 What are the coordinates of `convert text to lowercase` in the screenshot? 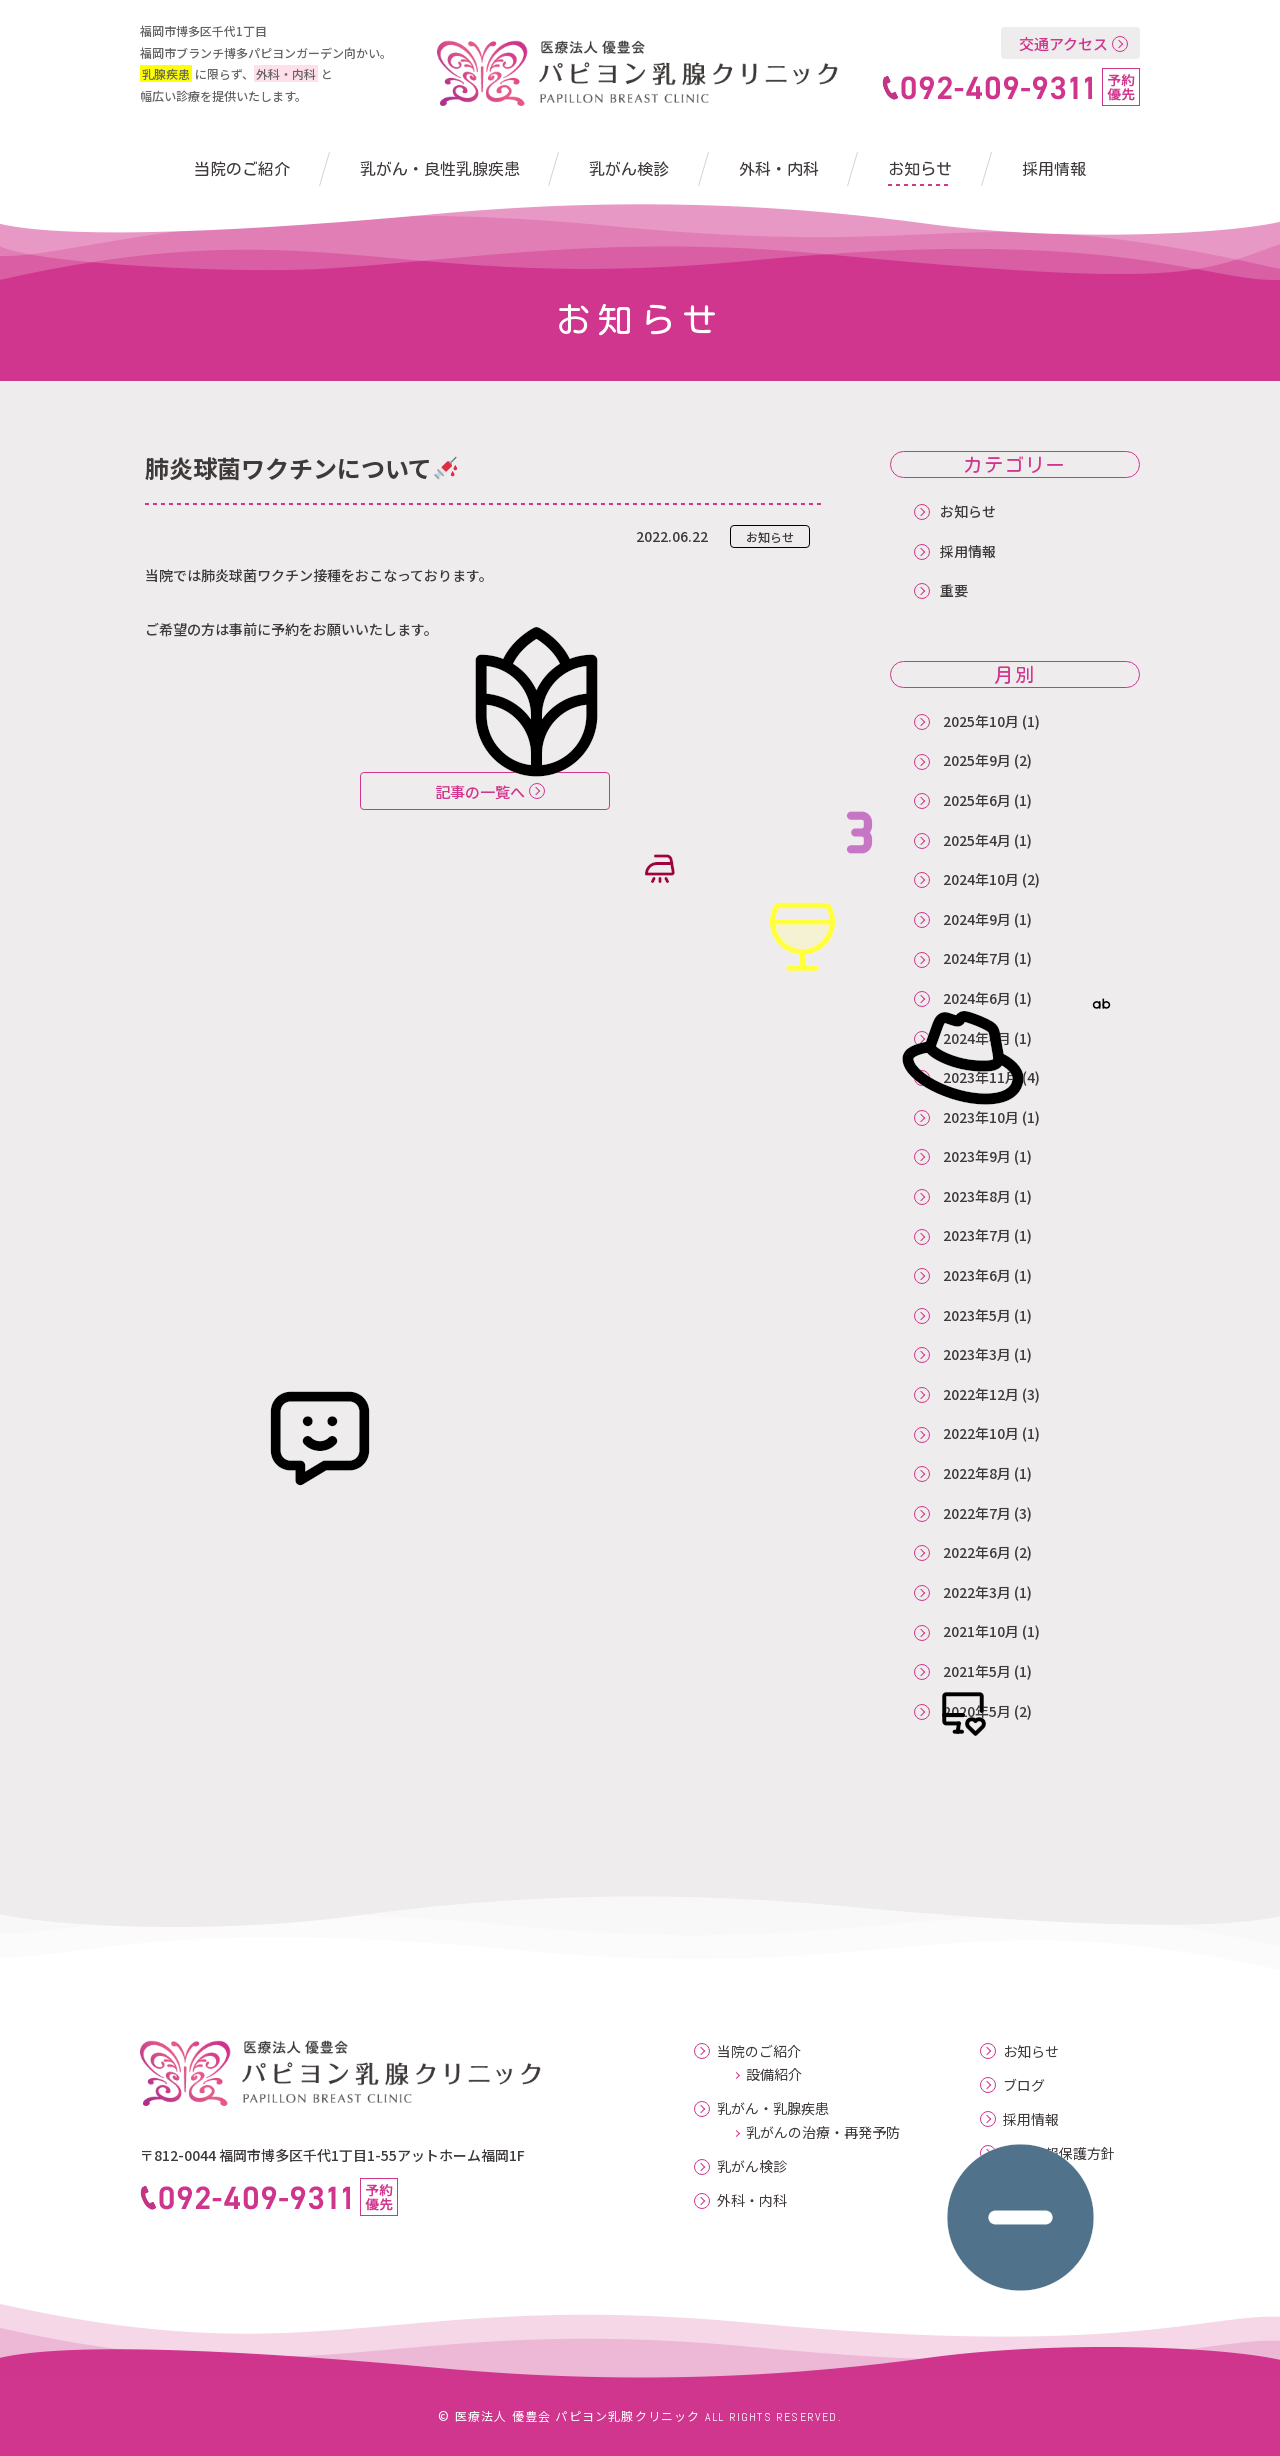 It's located at (1101, 1004).